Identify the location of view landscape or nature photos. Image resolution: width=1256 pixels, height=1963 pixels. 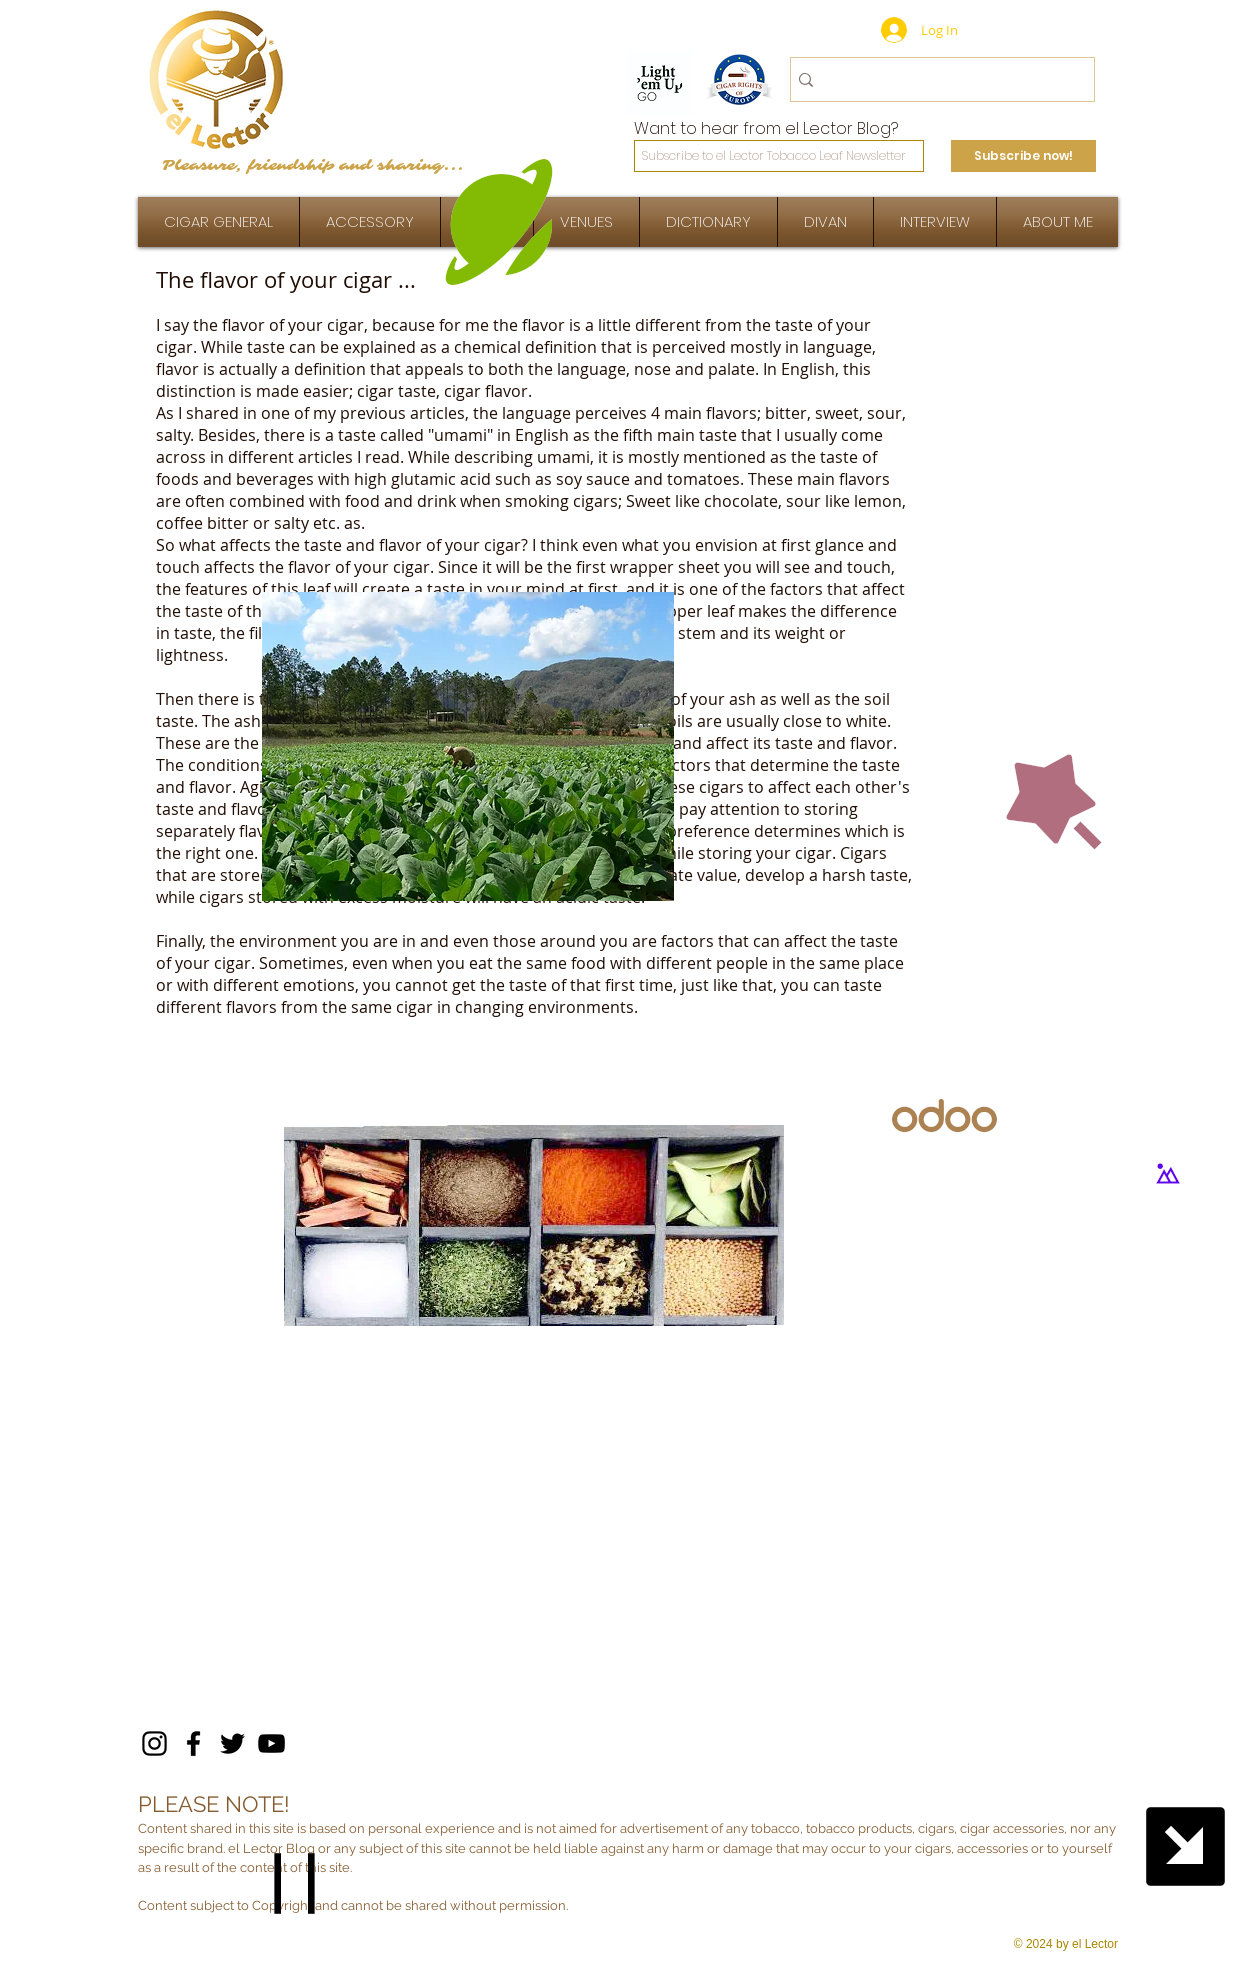
(1167, 1173).